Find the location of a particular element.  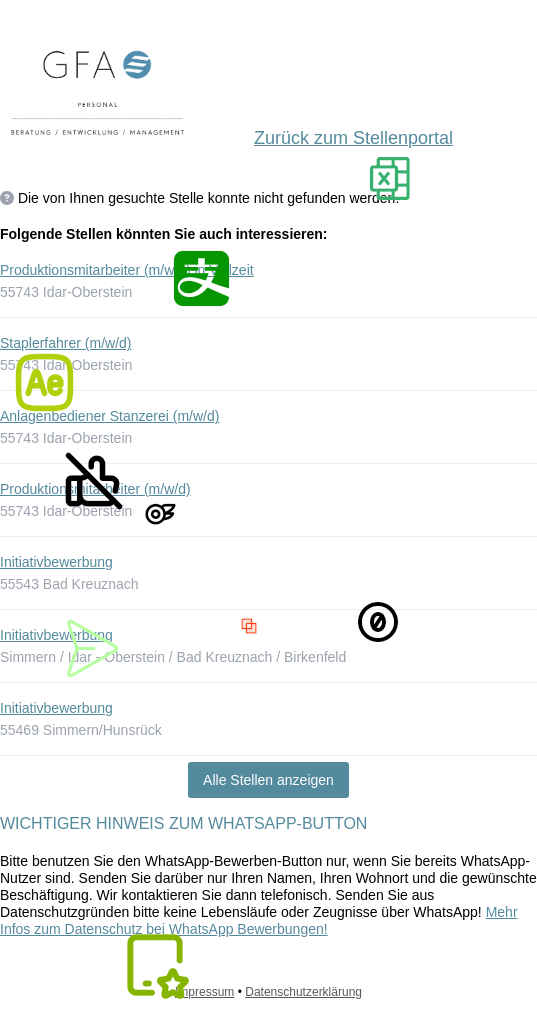

like feature is disabled is located at coordinates (94, 481).